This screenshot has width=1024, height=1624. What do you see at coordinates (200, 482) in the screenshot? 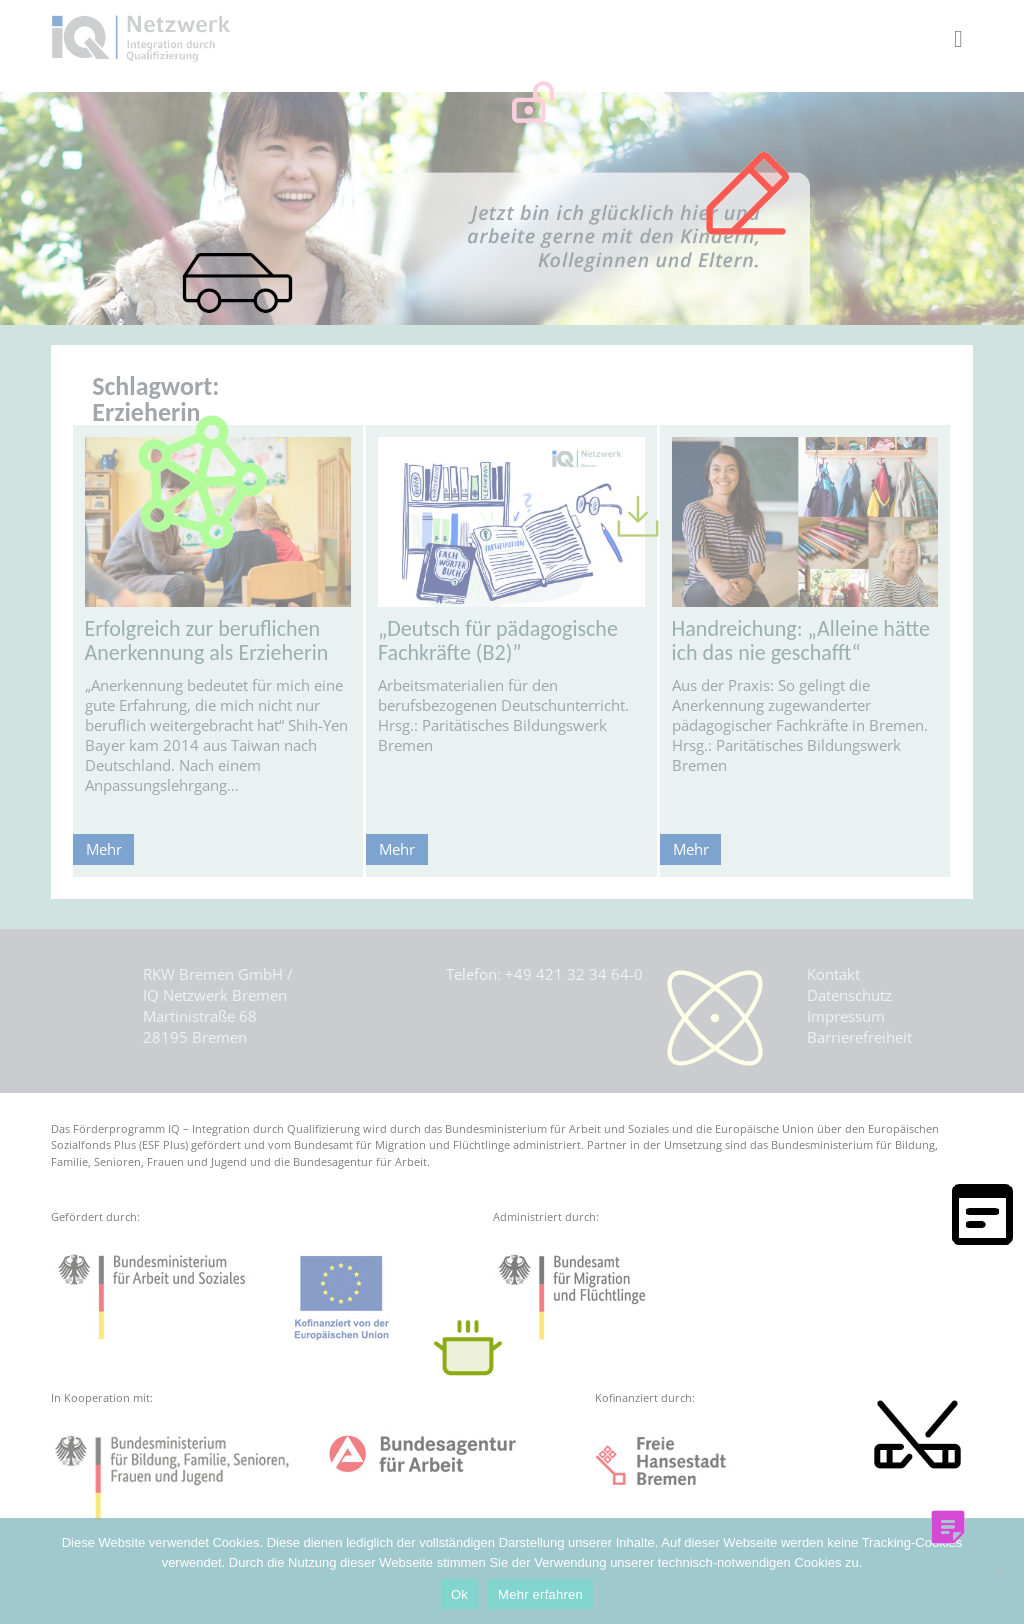
I see `connect to the fediverse network` at bounding box center [200, 482].